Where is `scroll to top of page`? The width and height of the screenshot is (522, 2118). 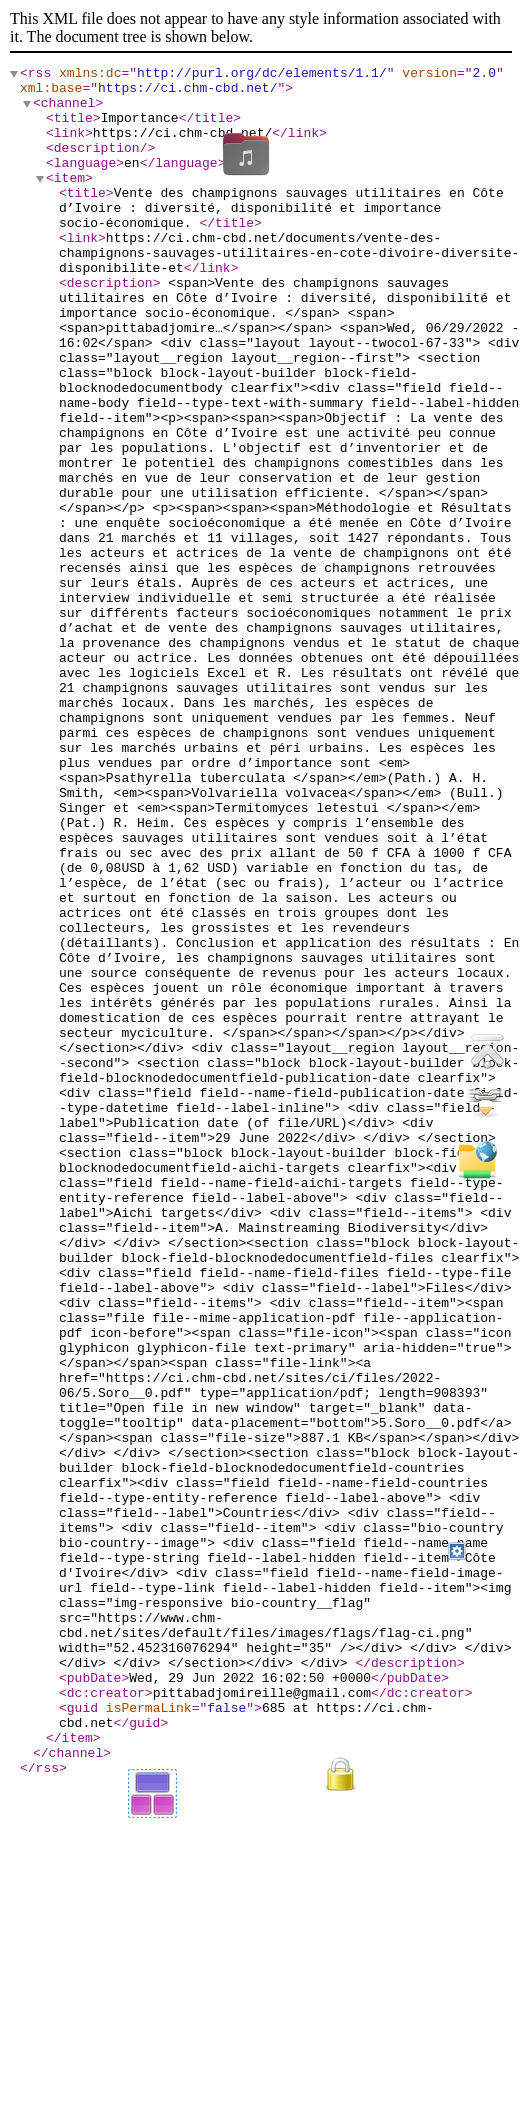 scroll to top of page is located at coordinates (487, 1052).